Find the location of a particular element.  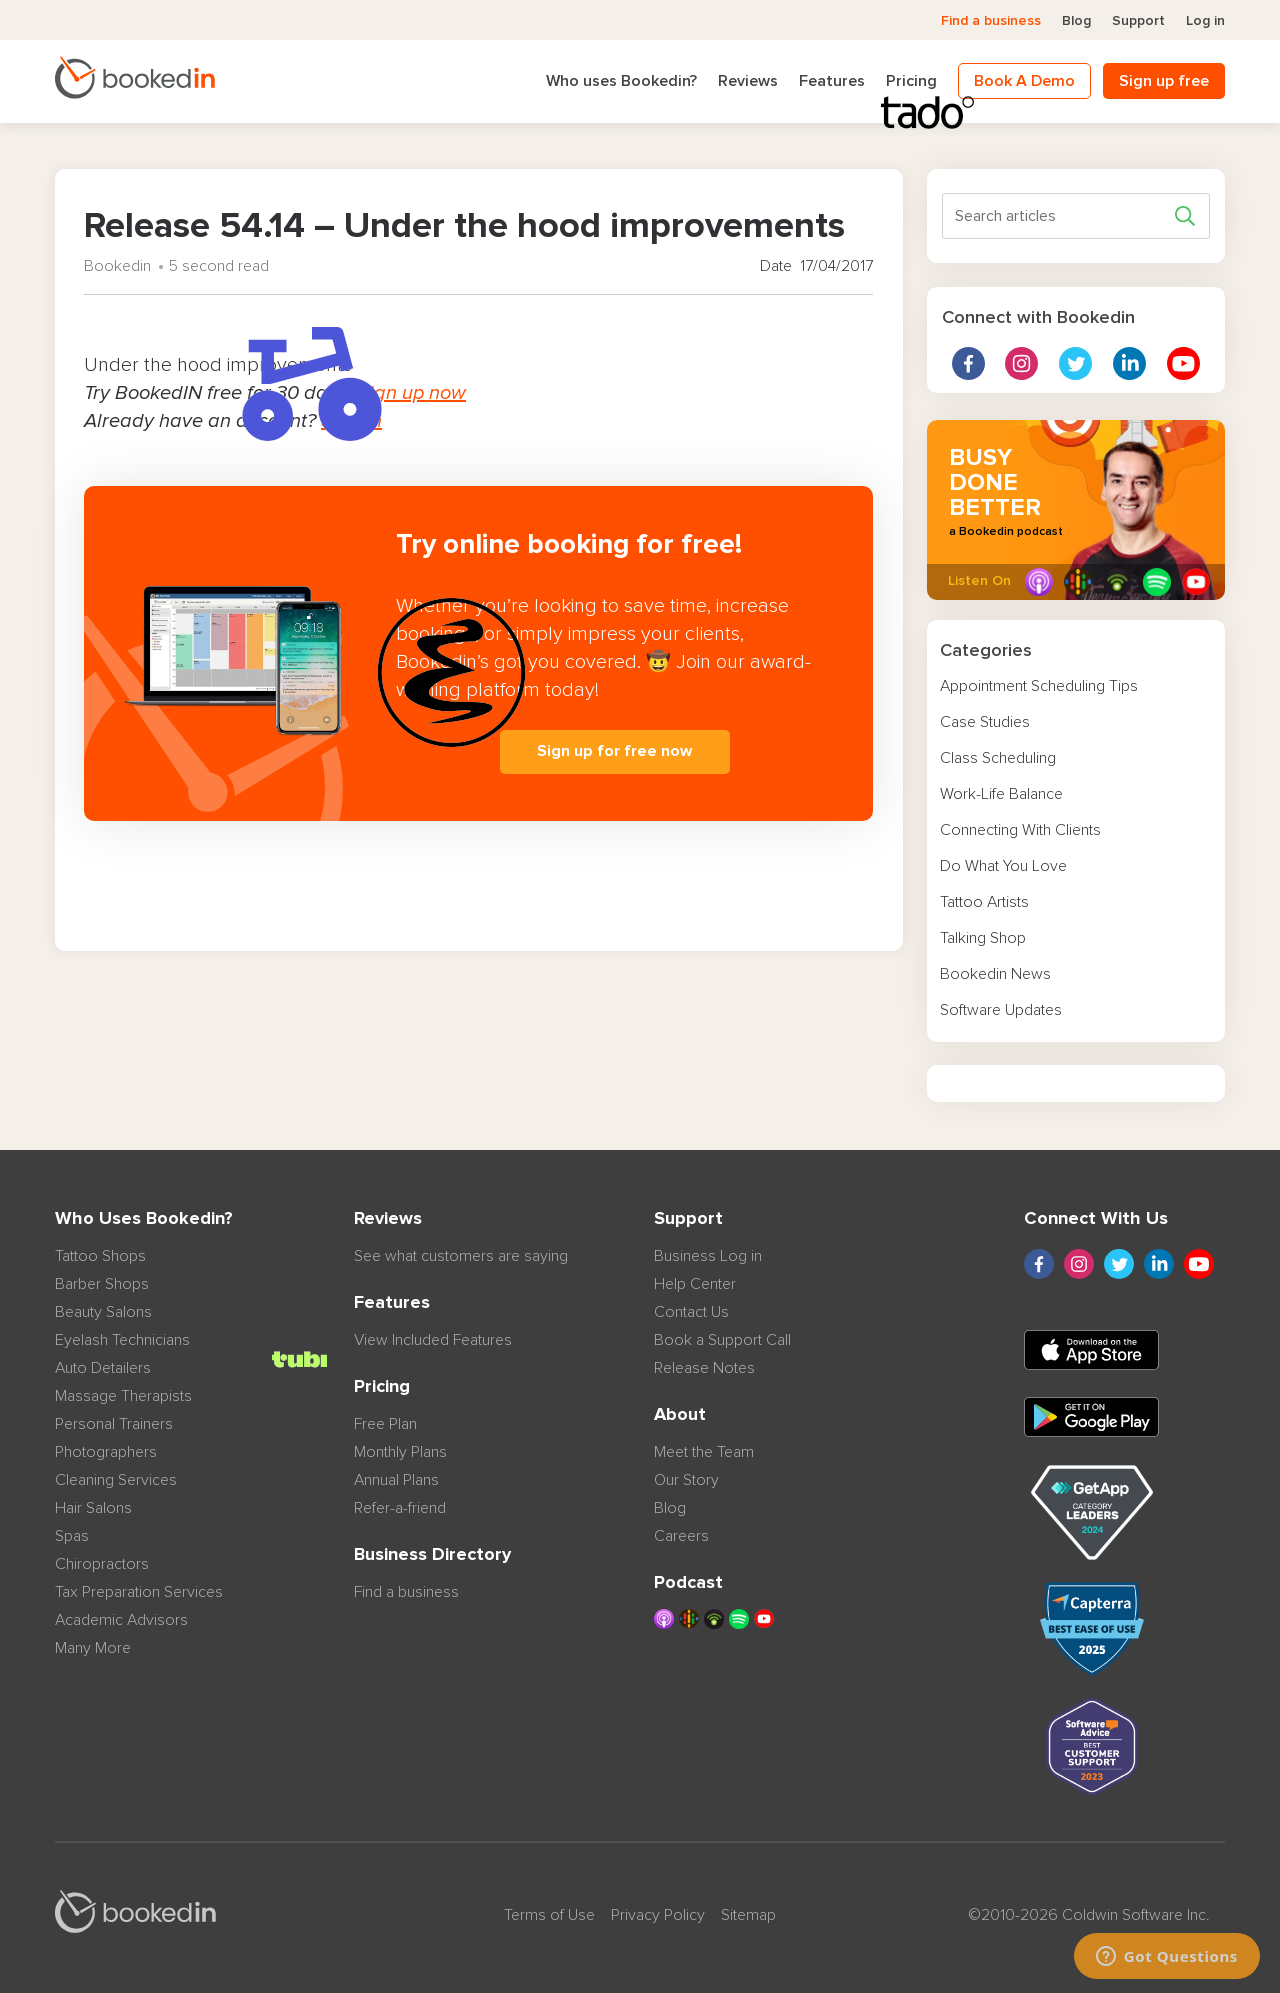

tado° smart home app logo is located at coordinates (927, 112).